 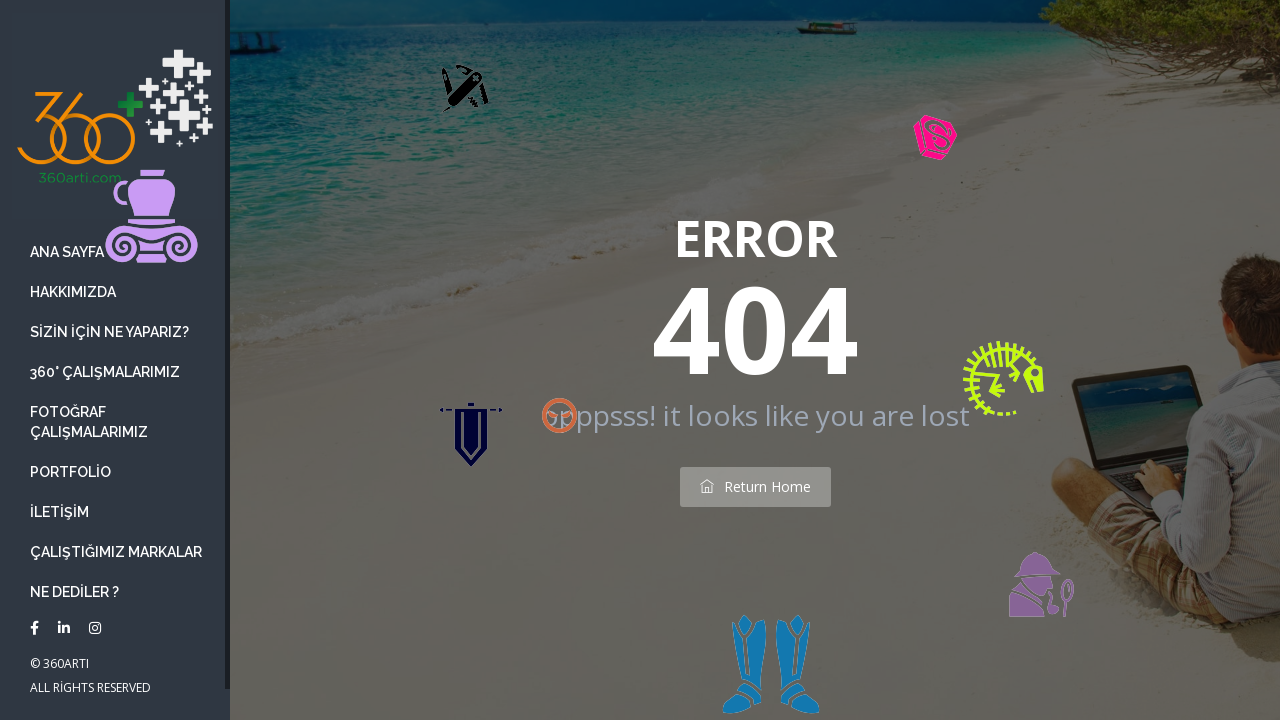 What do you see at coordinates (934, 137) in the screenshot?
I see `access rune or magic stone inventory` at bounding box center [934, 137].